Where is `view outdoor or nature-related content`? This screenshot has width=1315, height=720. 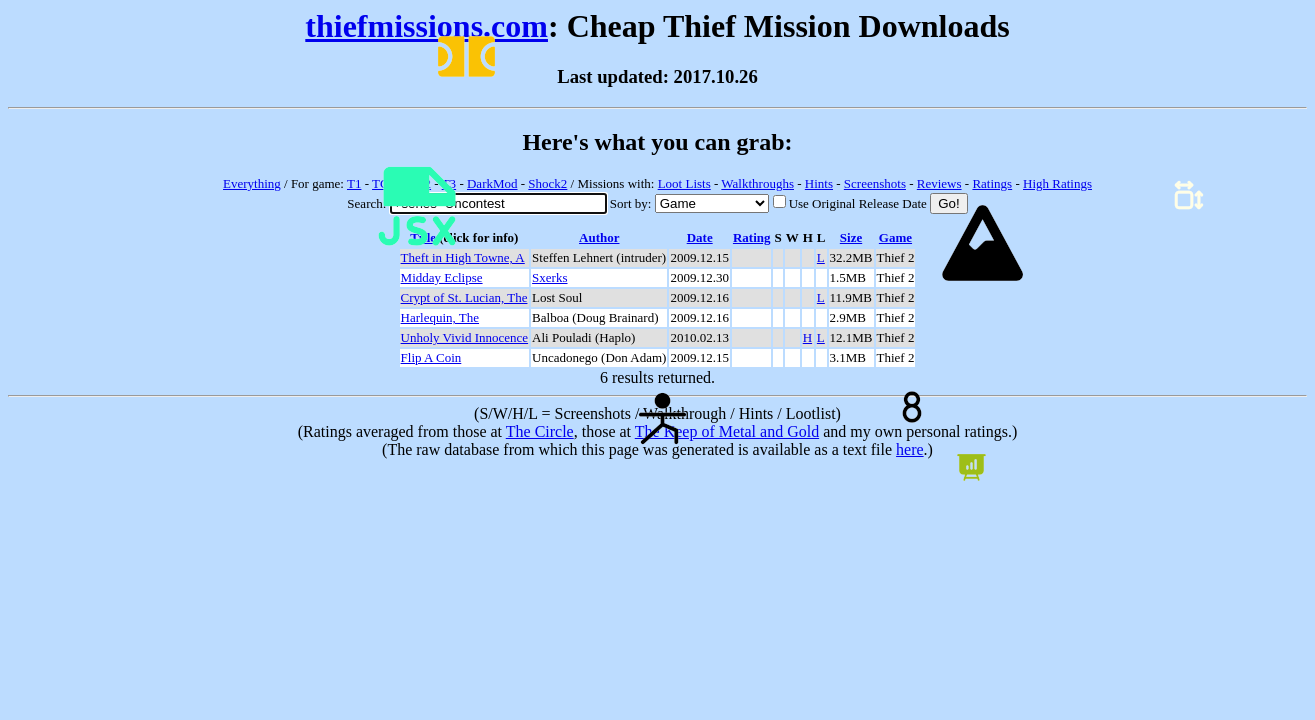 view outdoor or nature-related content is located at coordinates (982, 245).